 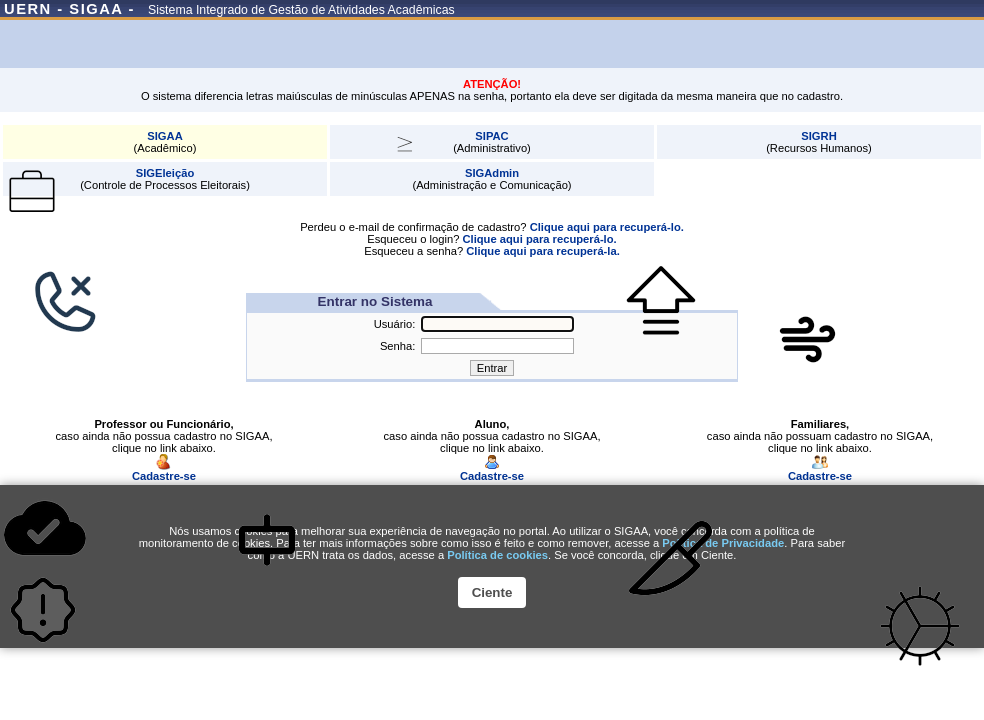 What do you see at coordinates (920, 626) in the screenshot?
I see `access settings or preferences` at bounding box center [920, 626].